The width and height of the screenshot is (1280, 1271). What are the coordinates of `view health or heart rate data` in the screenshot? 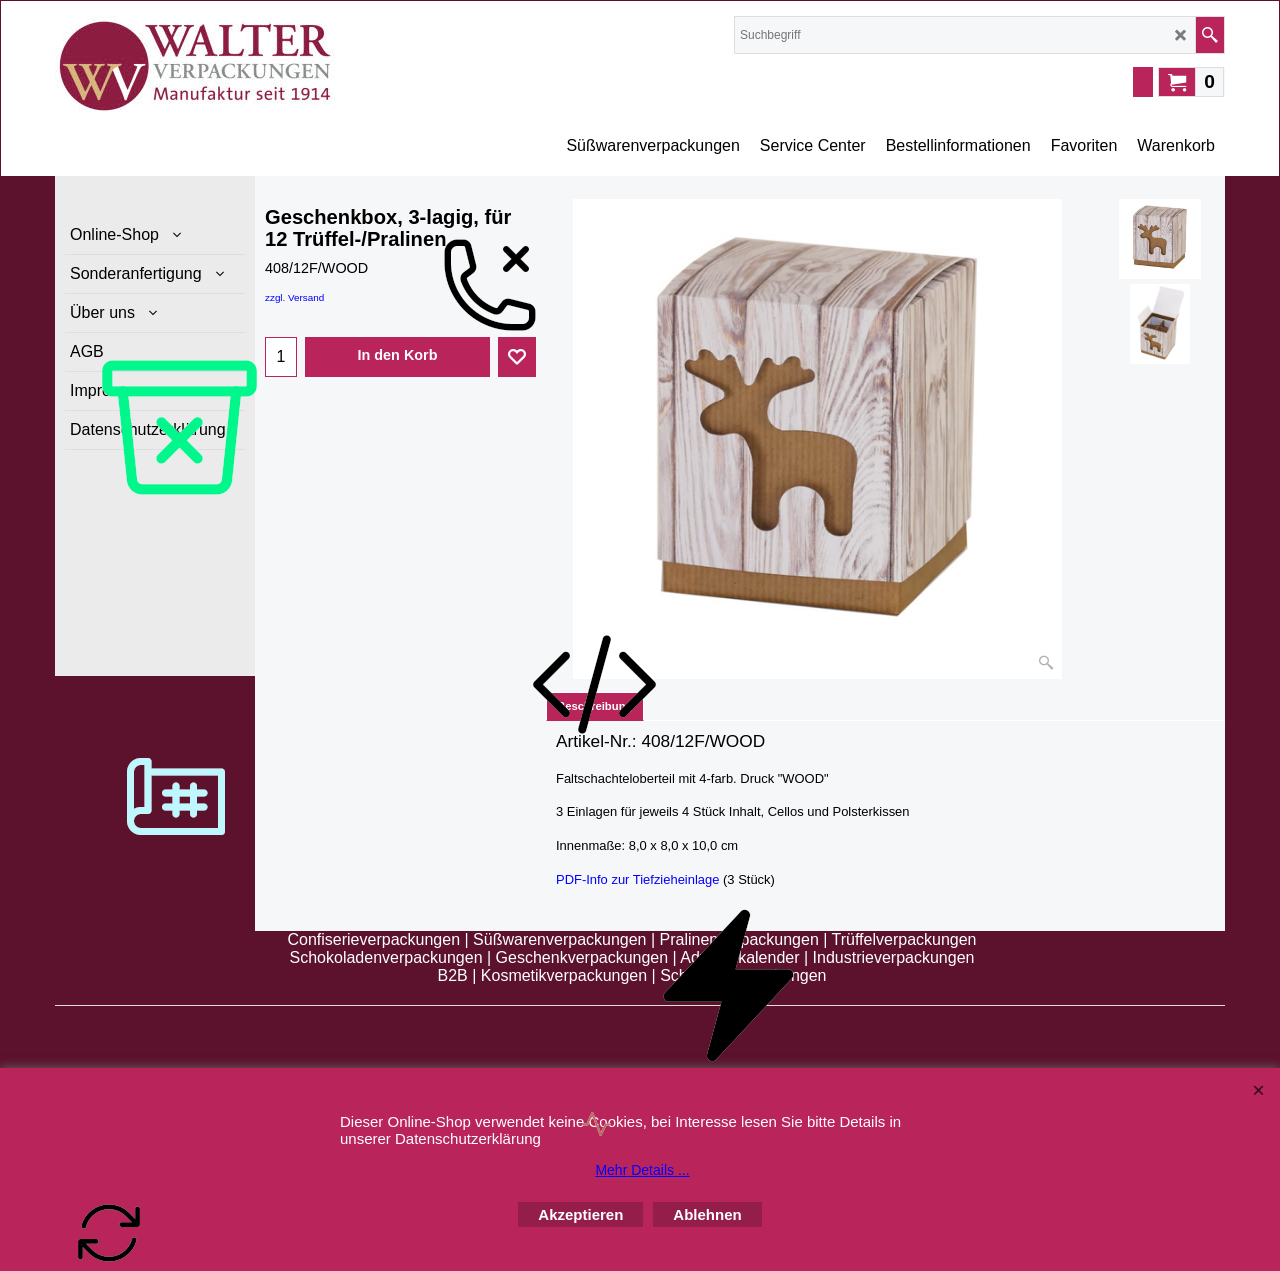 It's located at (596, 1124).